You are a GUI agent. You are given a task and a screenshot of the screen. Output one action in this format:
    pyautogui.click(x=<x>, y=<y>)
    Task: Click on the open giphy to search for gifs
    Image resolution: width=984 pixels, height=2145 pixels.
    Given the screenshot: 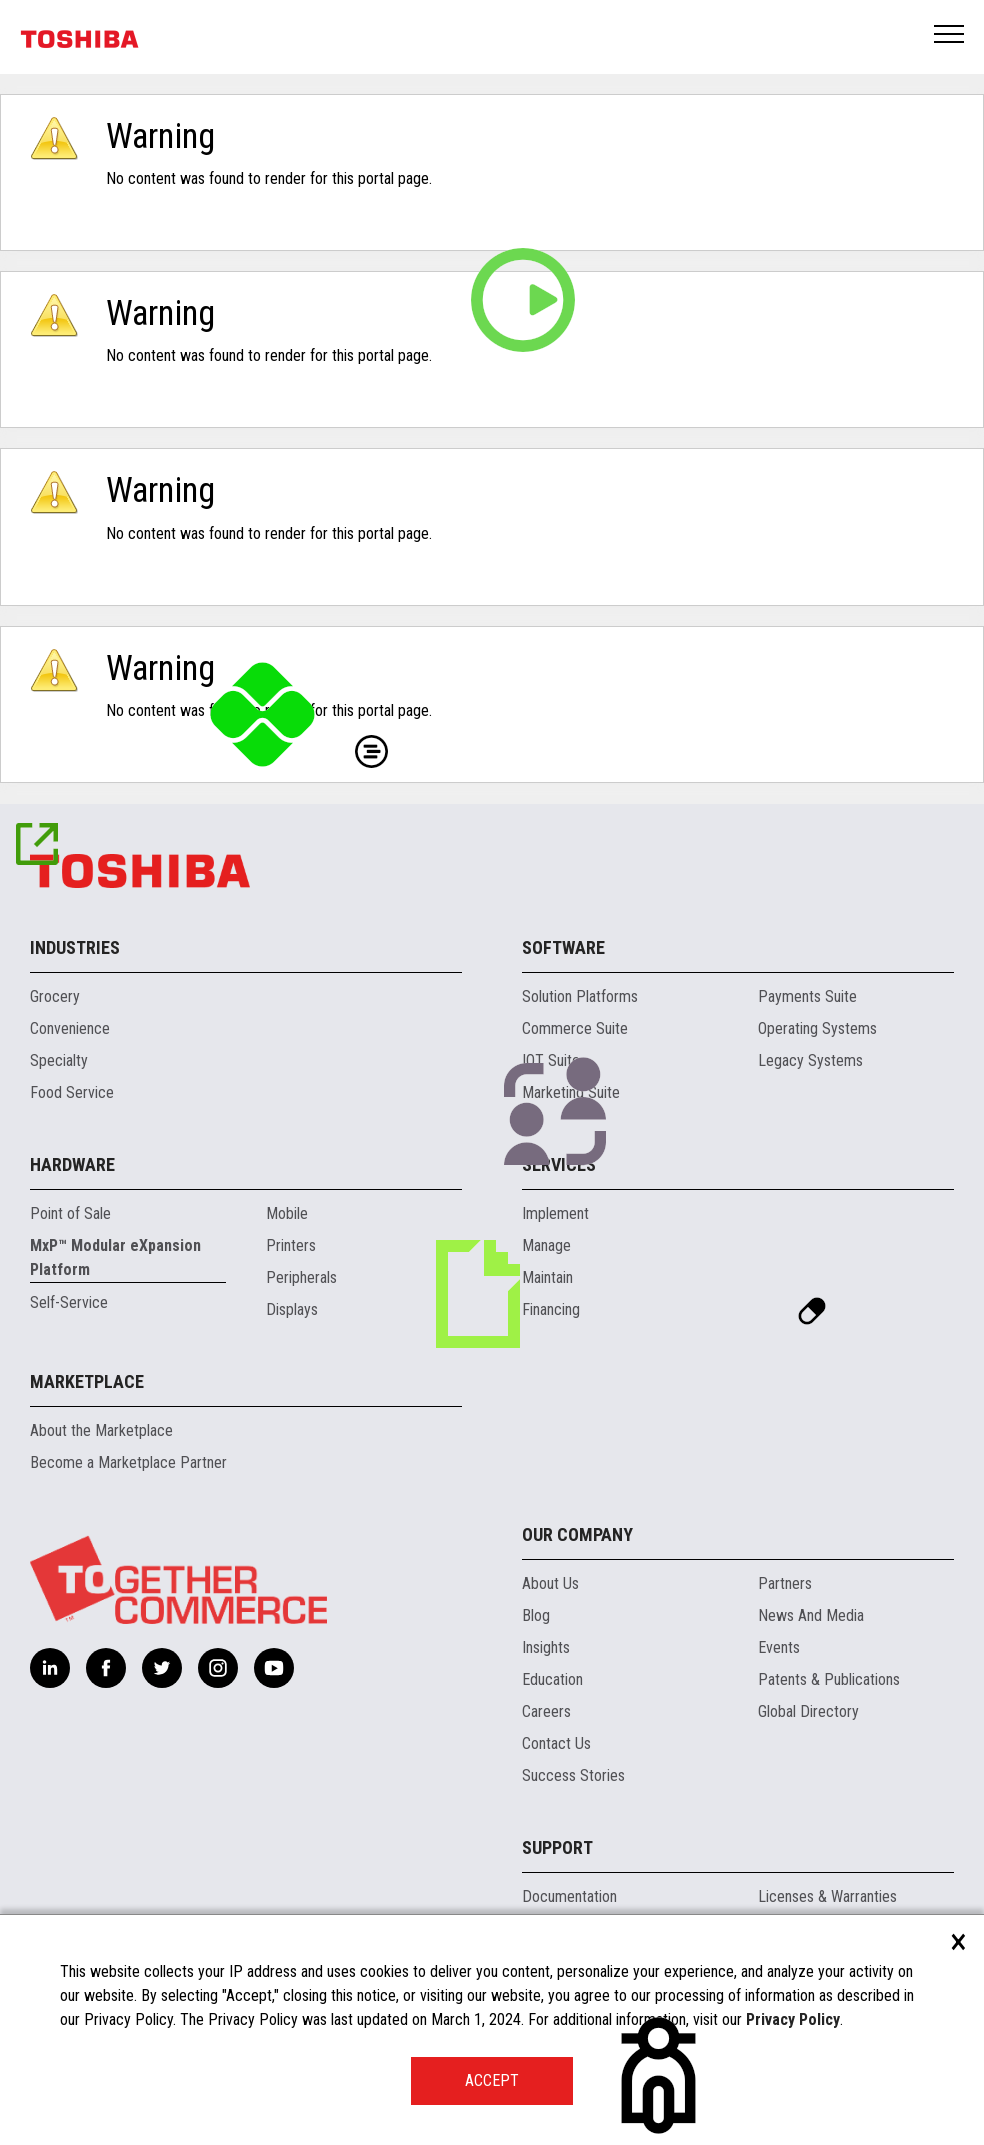 What is the action you would take?
    pyautogui.click(x=478, y=1294)
    